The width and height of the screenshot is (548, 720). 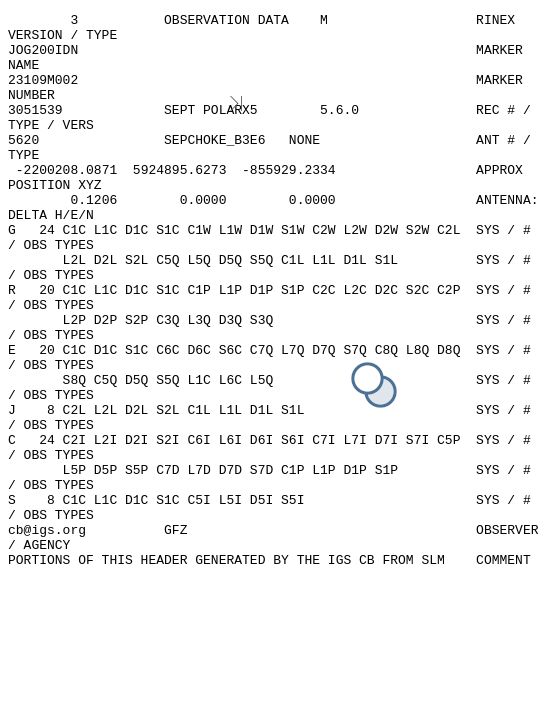 I want to click on subtract or remove a shape from selection, so click(x=374, y=385).